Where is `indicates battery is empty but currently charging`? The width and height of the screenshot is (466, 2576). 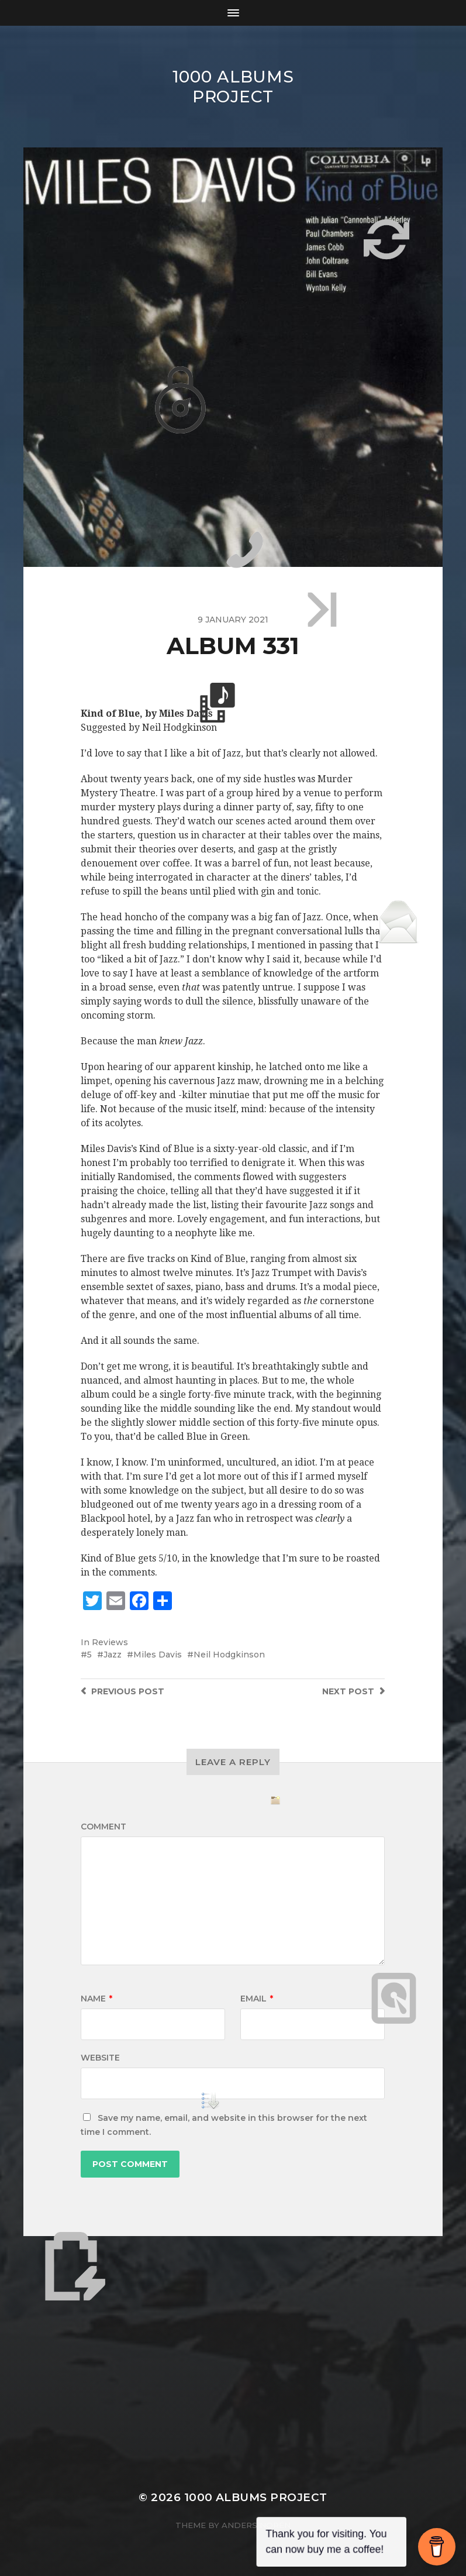
indicates battery is empty but currently charging is located at coordinates (71, 2266).